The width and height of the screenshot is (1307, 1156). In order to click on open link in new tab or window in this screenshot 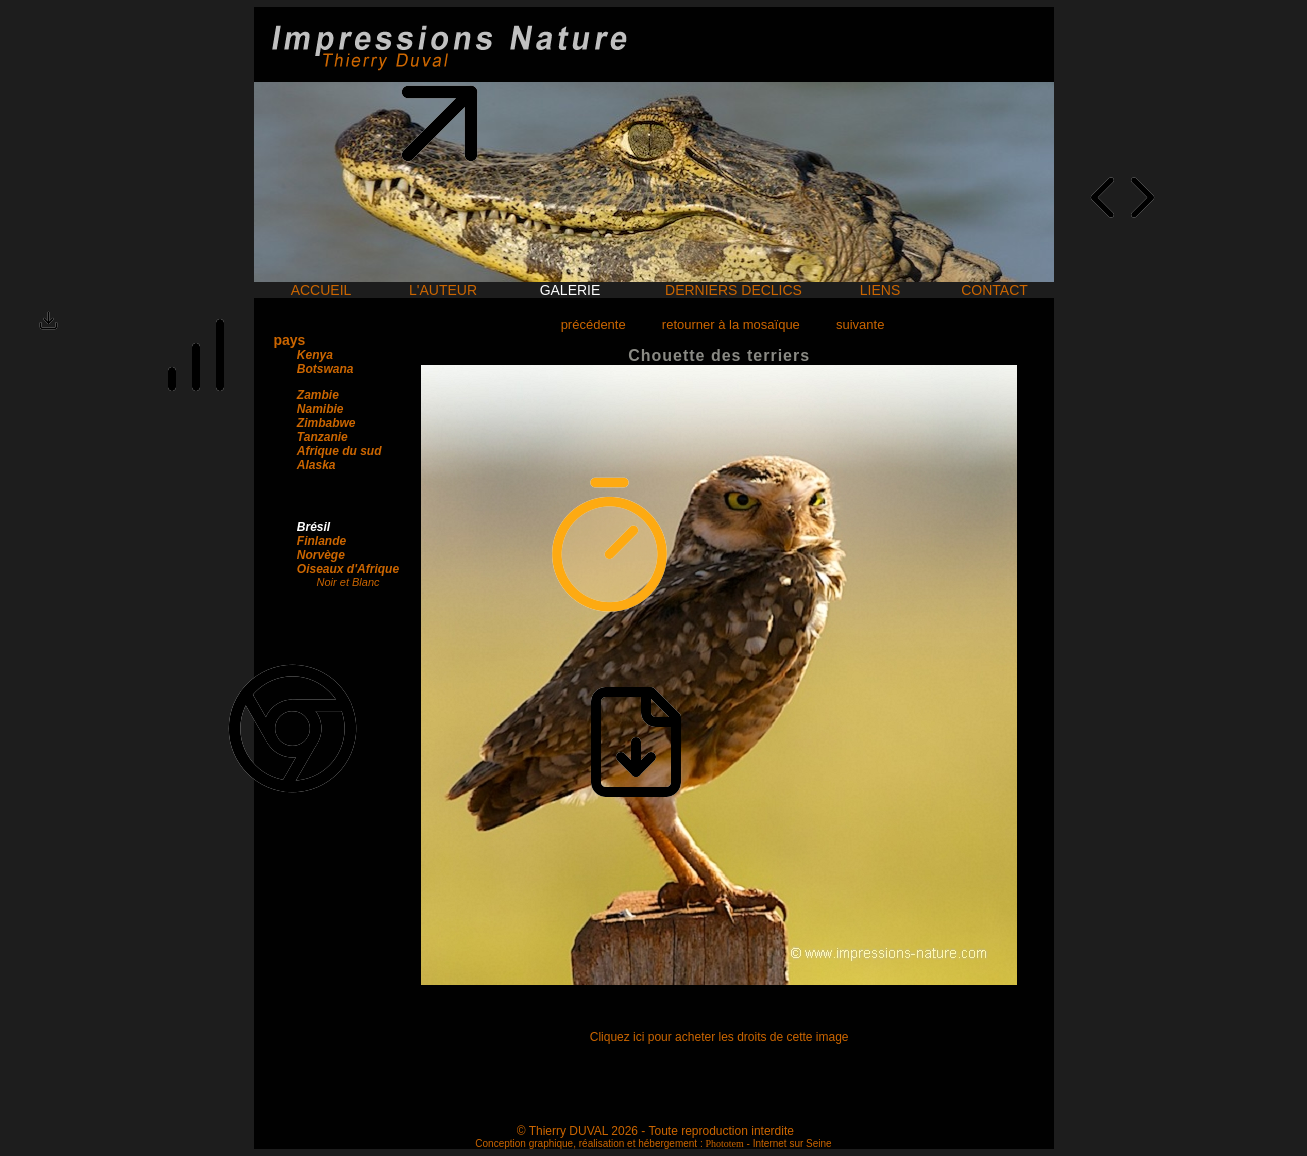, I will do `click(439, 123)`.